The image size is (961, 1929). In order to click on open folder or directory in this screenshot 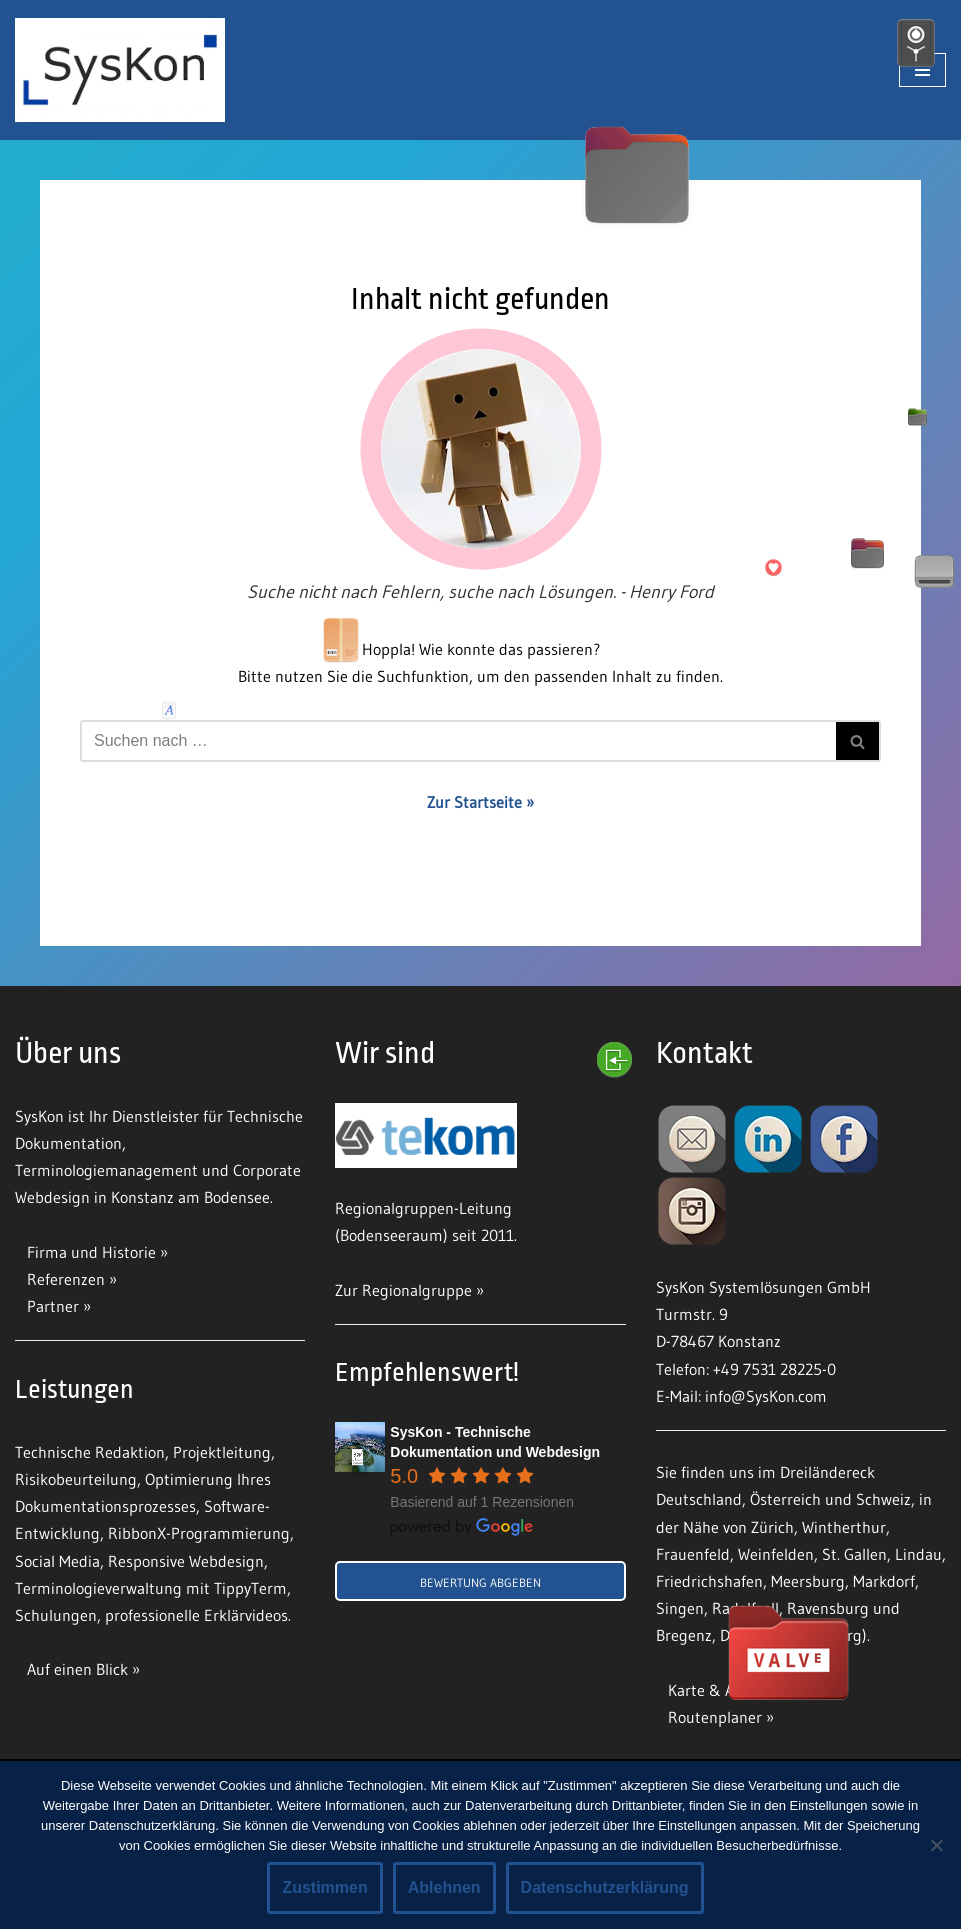, I will do `click(637, 175)`.